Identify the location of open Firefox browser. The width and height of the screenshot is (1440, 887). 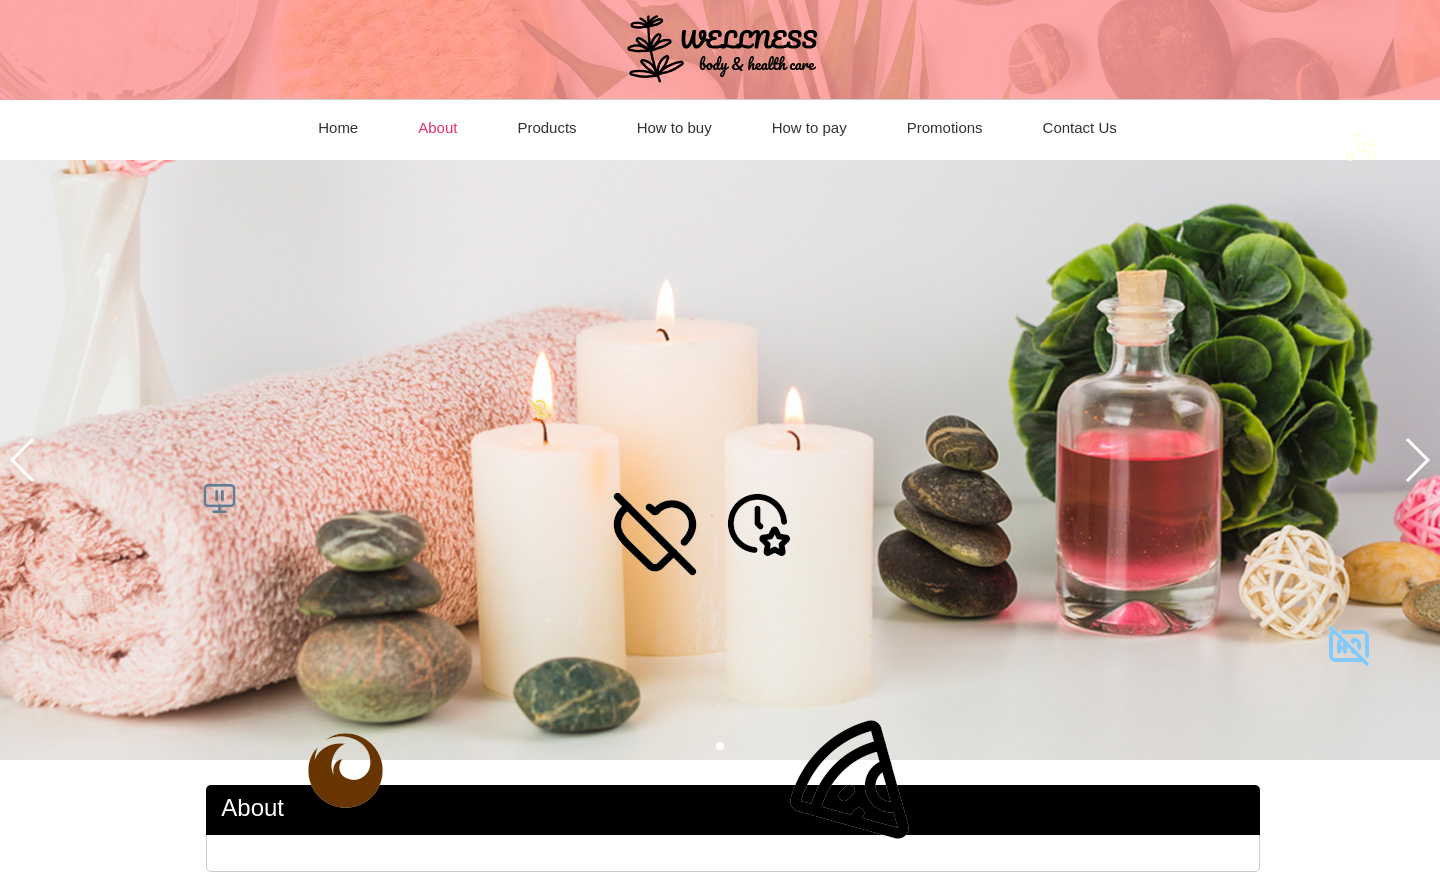
(345, 770).